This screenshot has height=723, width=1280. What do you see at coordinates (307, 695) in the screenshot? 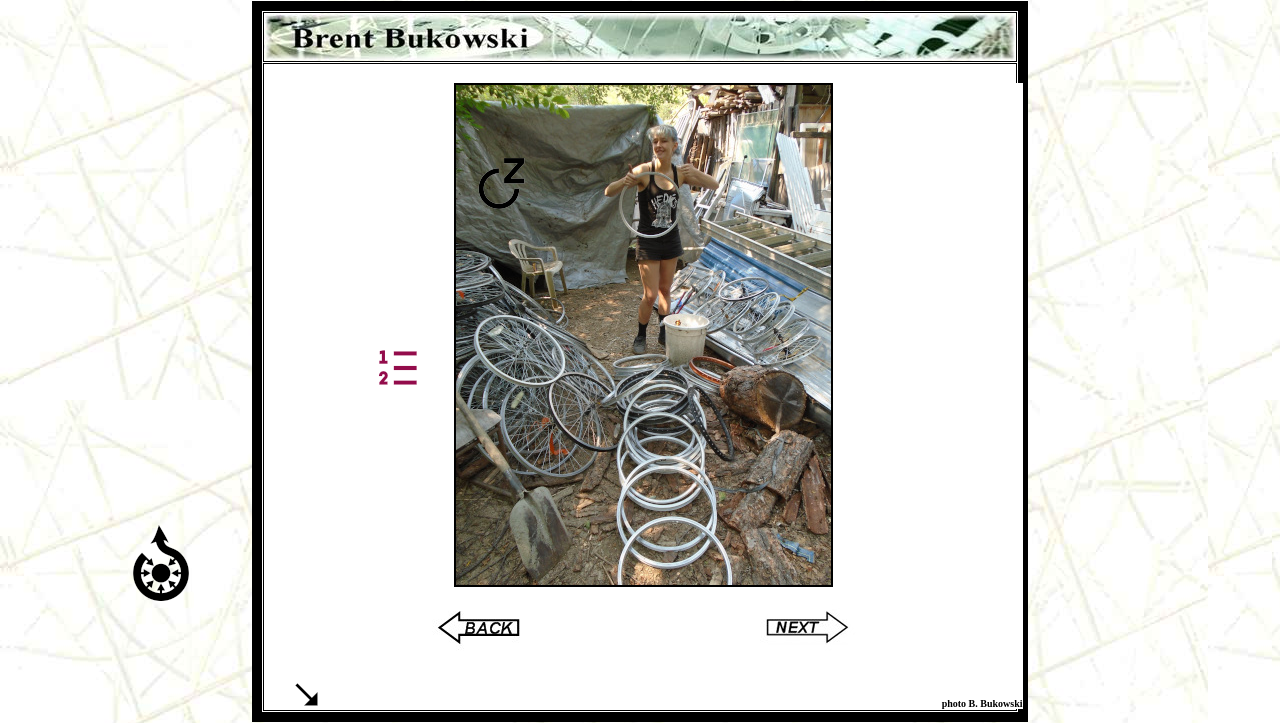
I see `navigate to the next section below` at bounding box center [307, 695].